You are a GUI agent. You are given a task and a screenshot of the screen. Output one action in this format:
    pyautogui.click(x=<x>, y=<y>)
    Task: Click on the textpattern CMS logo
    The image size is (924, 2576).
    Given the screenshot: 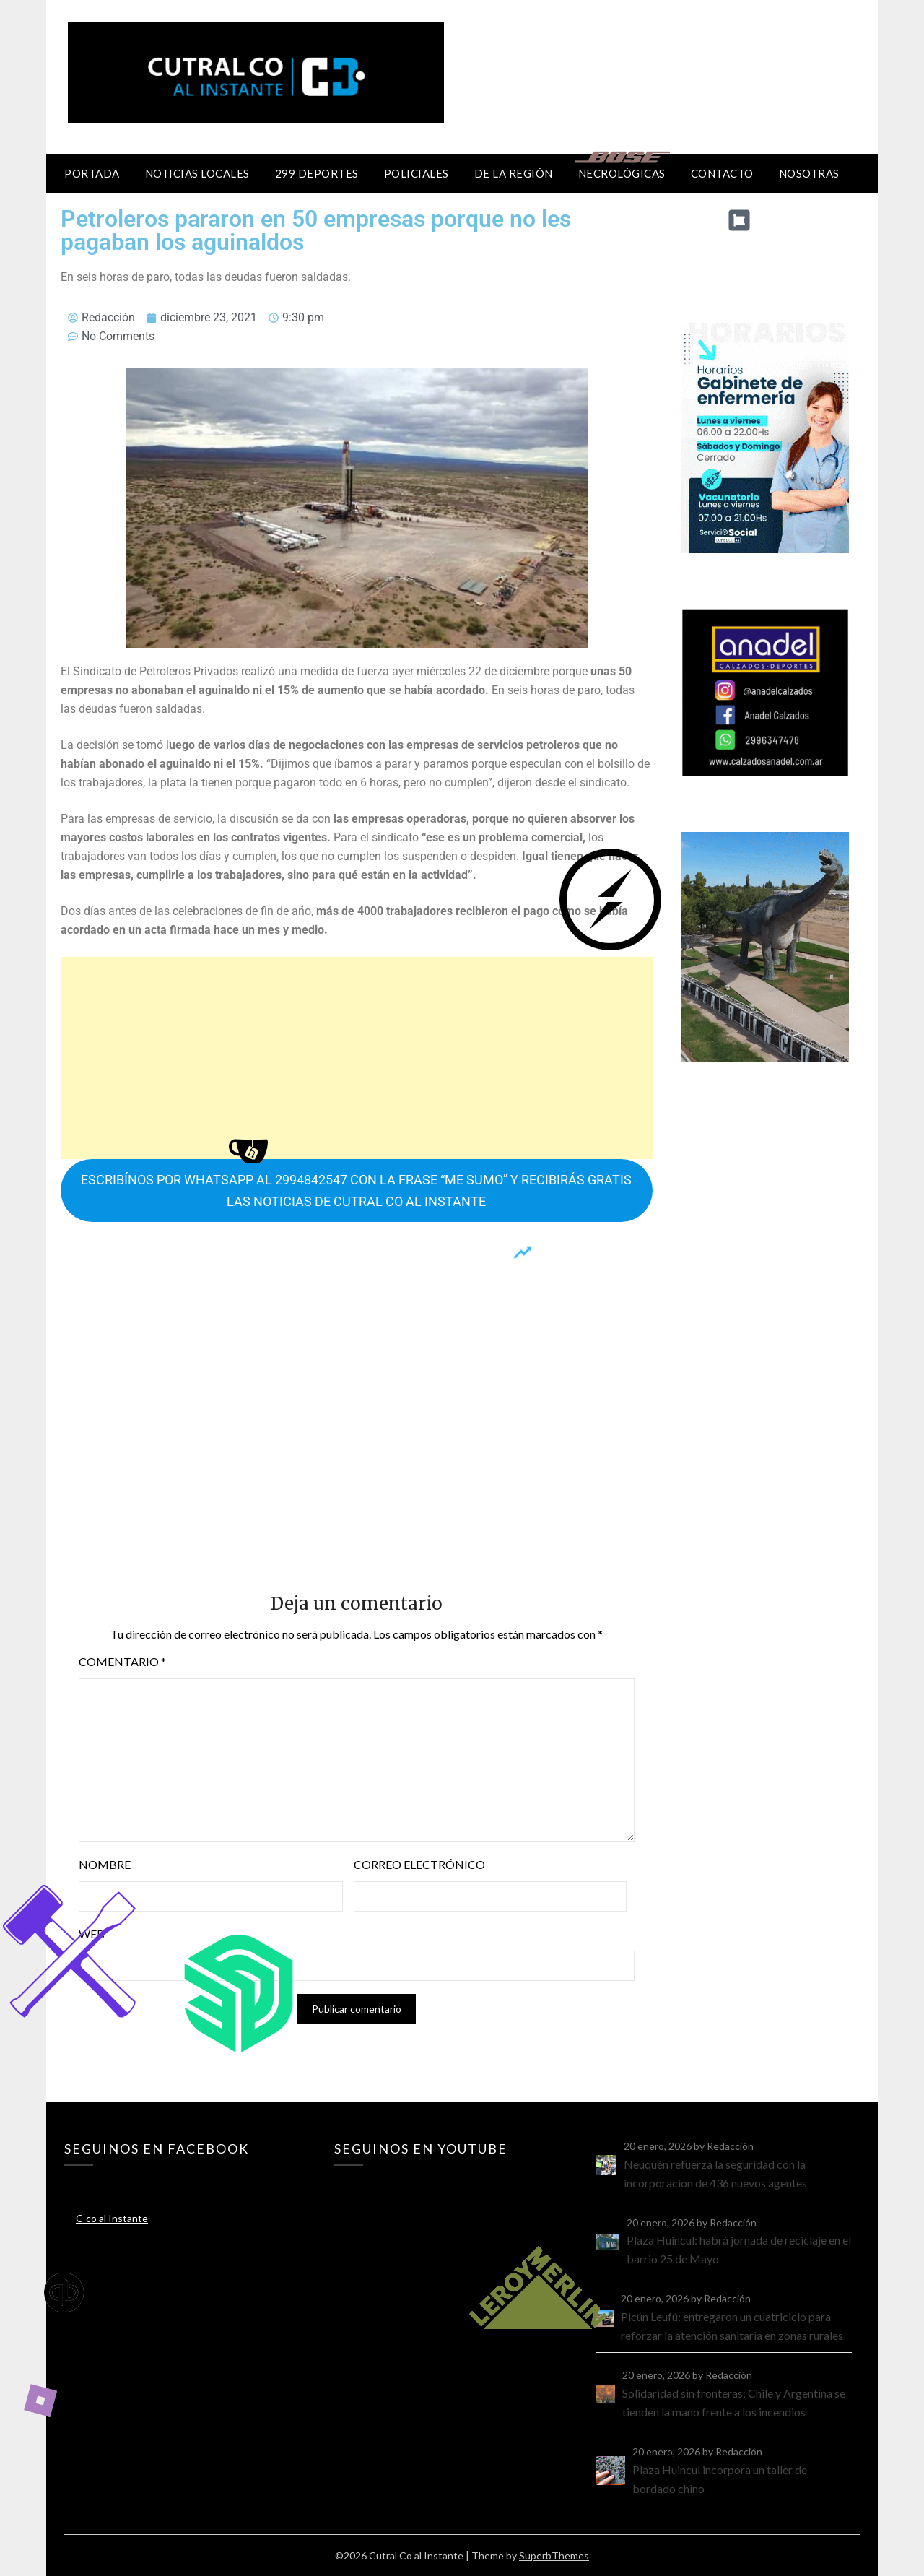 What is the action you would take?
    pyautogui.click(x=69, y=1951)
    